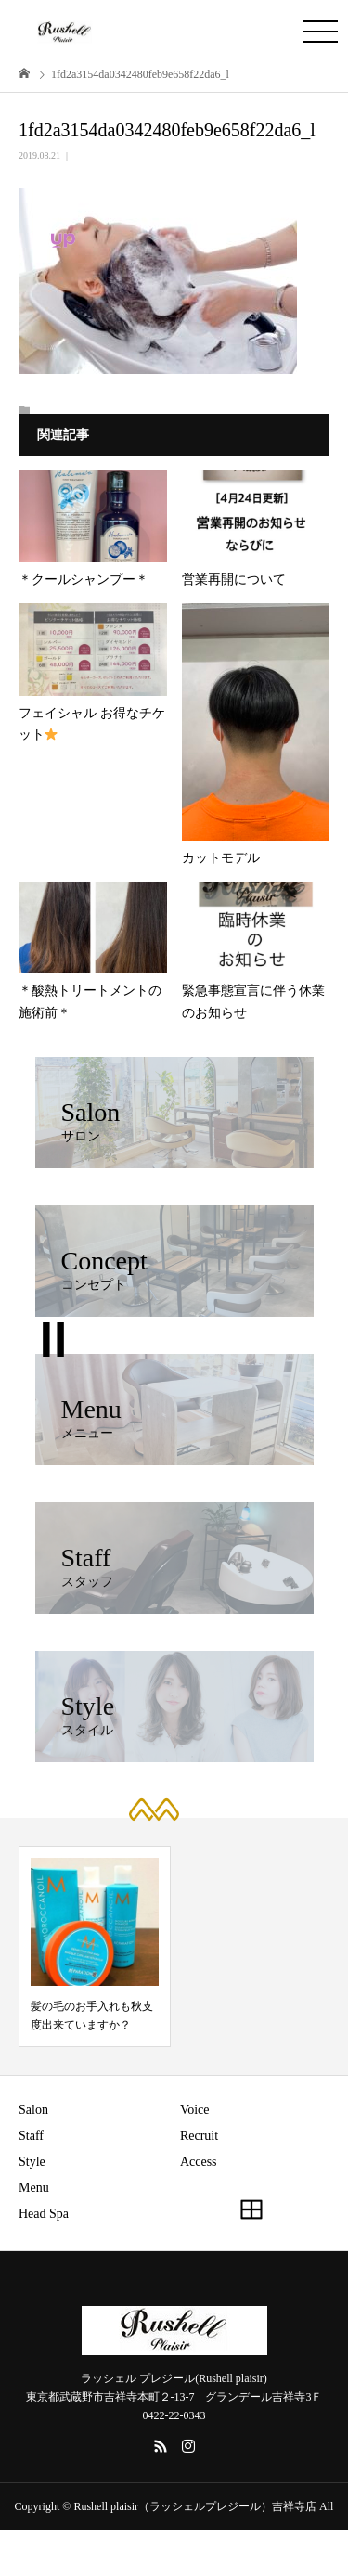 The image size is (348, 2576). What do you see at coordinates (53, 1339) in the screenshot?
I see `open the ElevenLabs app` at bounding box center [53, 1339].